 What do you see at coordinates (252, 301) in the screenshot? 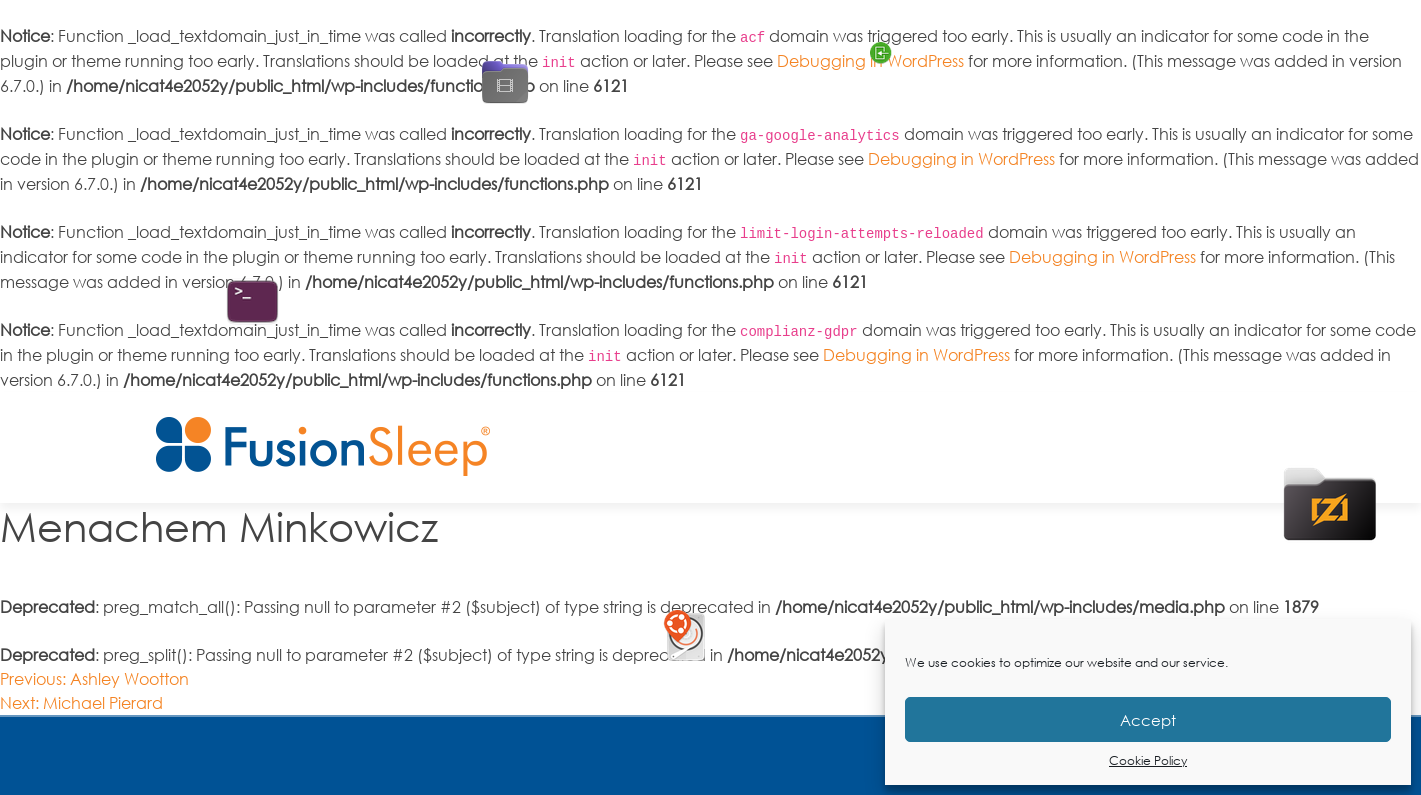
I see `open terminal application` at bounding box center [252, 301].